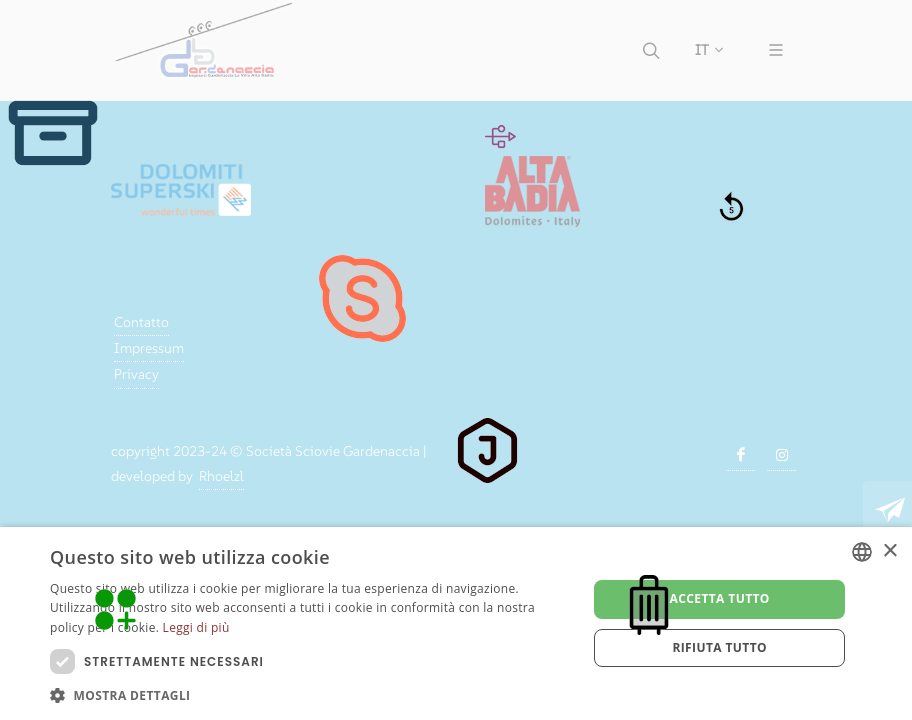  What do you see at coordinates (362, 298) in the screenshot?
I see `open Skype app` at bounding box center [362, 298].